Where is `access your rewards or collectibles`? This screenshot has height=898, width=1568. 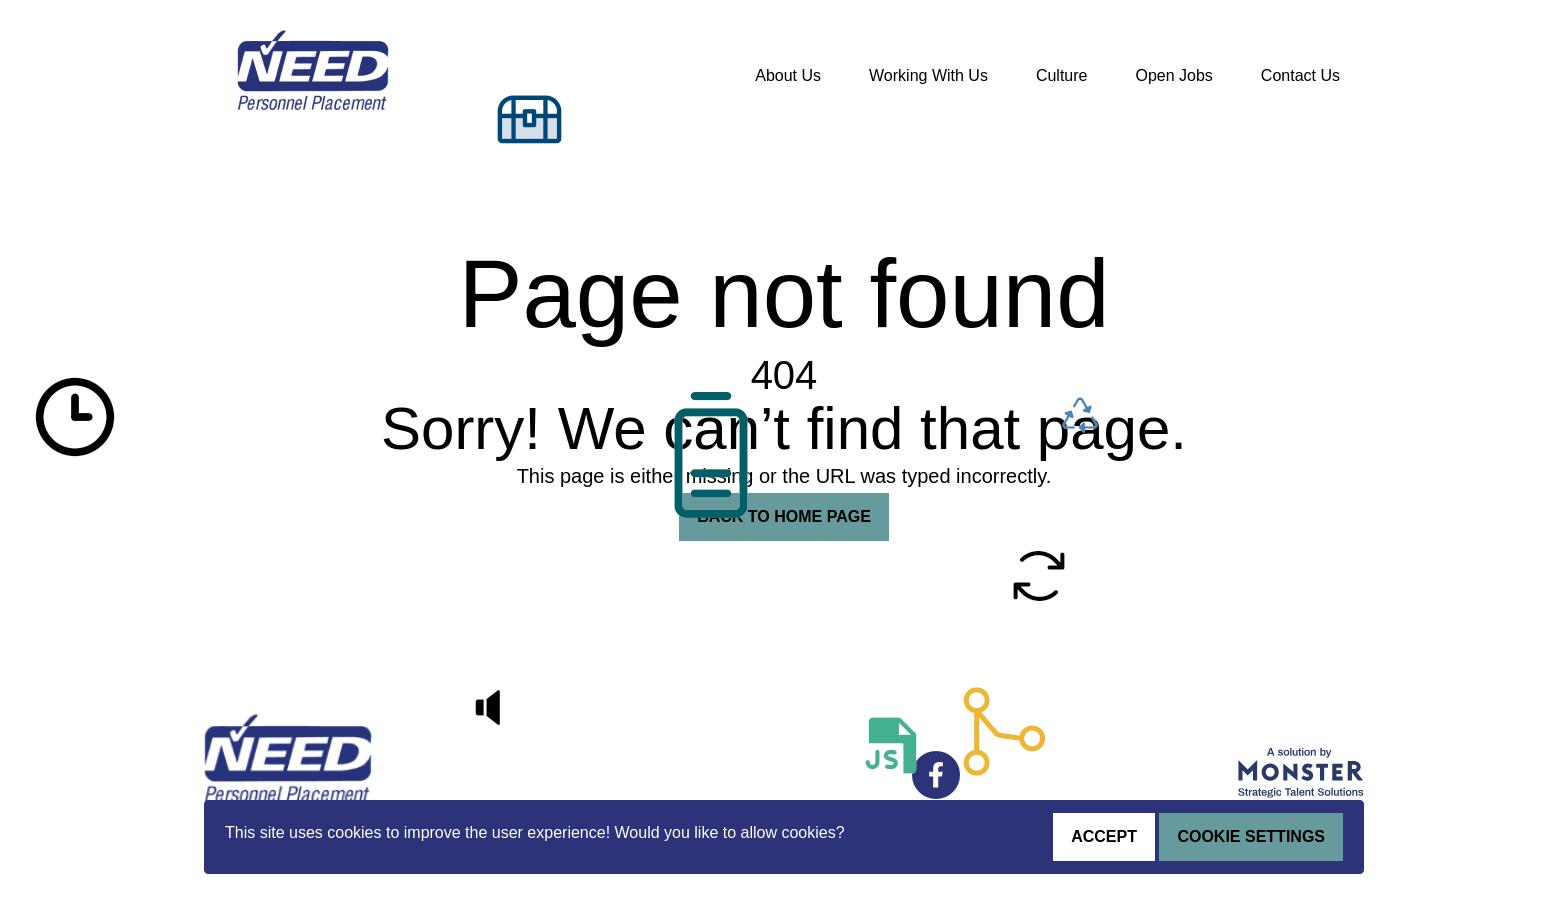
access your rewards or collectibles is located at coordinates (529, 120).